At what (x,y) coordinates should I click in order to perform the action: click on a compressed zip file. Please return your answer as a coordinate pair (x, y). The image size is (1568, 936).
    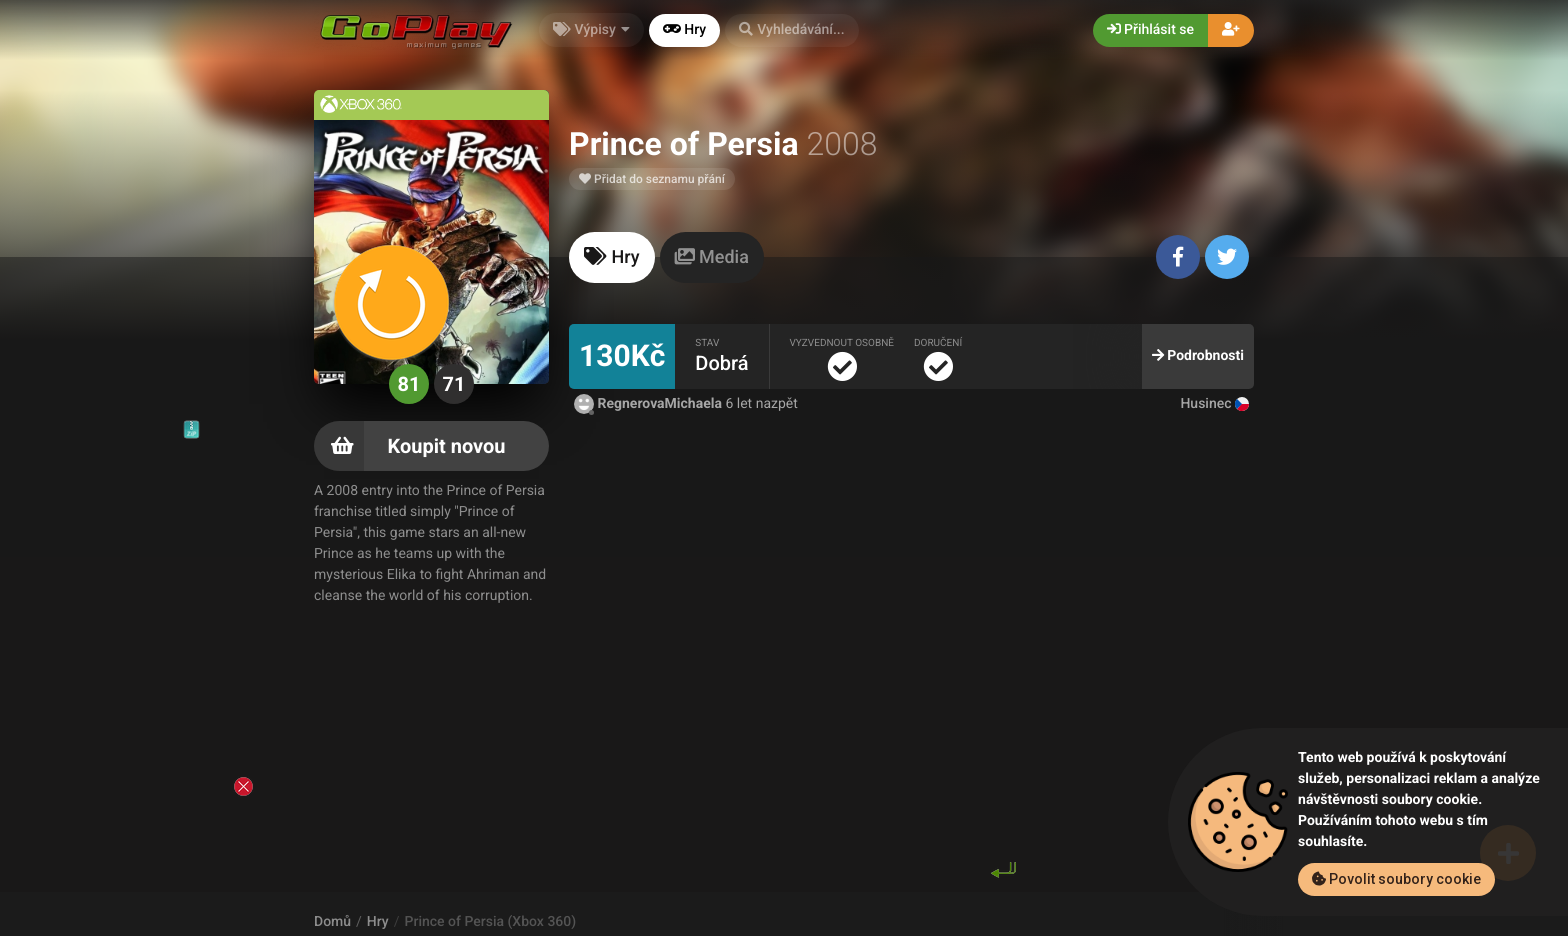
    Looking at the image, I should click on (191, 429).